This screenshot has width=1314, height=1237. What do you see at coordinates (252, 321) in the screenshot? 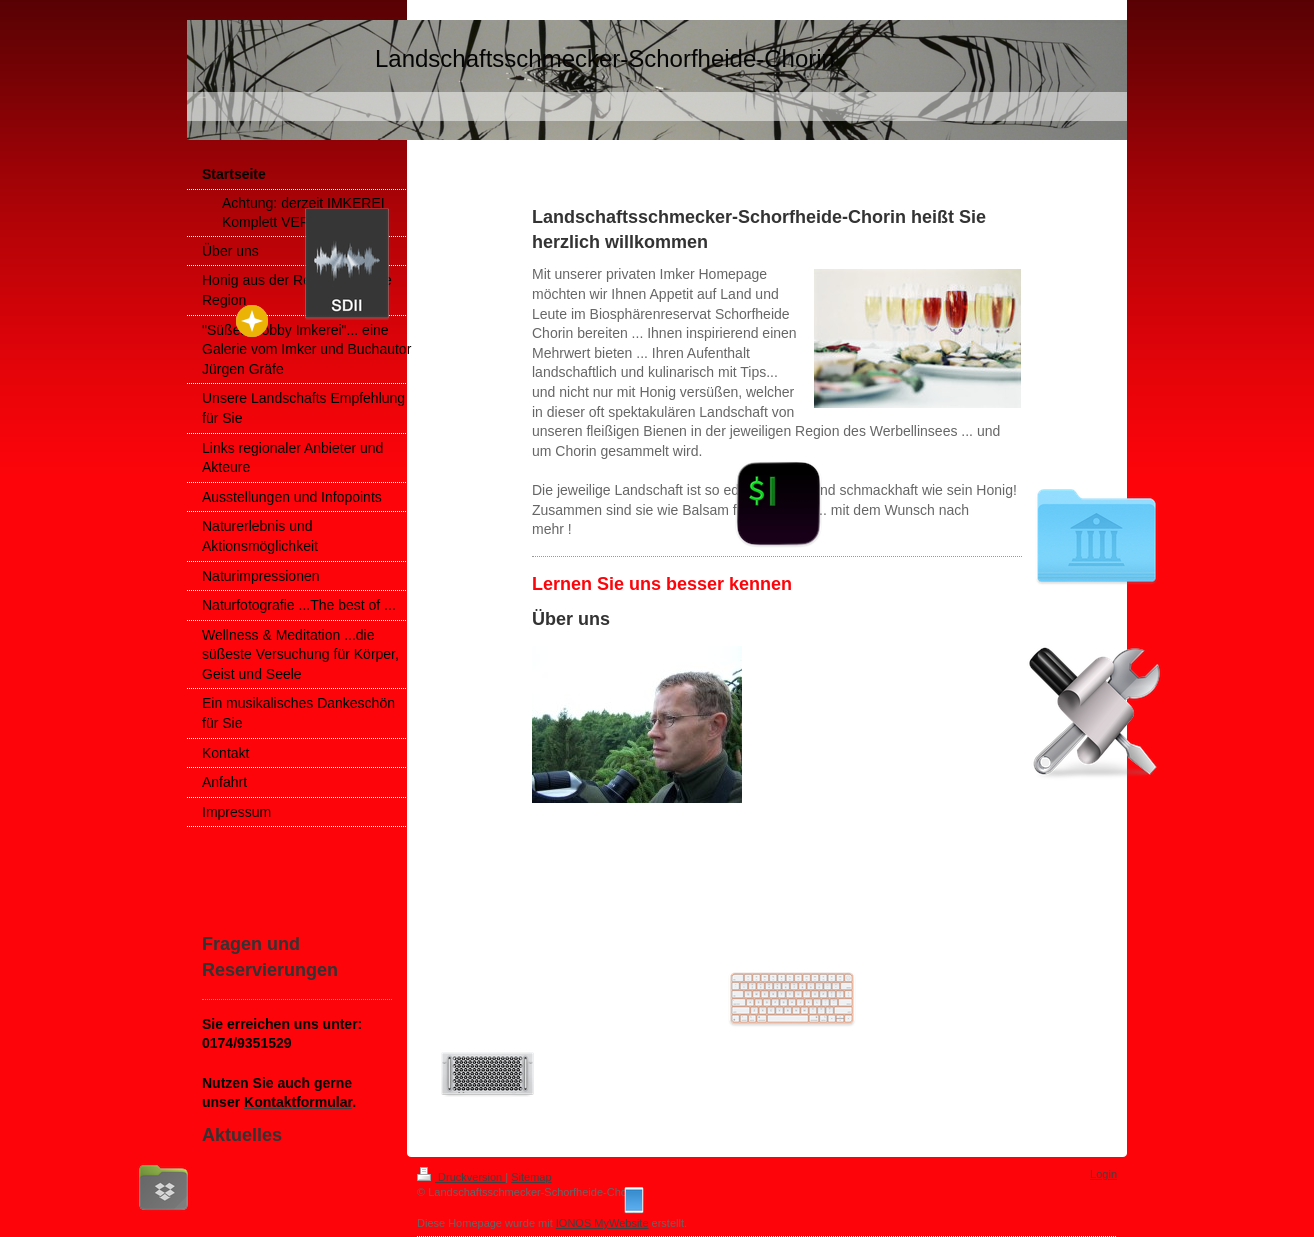
I see `mark a bluetooth device as trusted` at bounding box center [252, 321].